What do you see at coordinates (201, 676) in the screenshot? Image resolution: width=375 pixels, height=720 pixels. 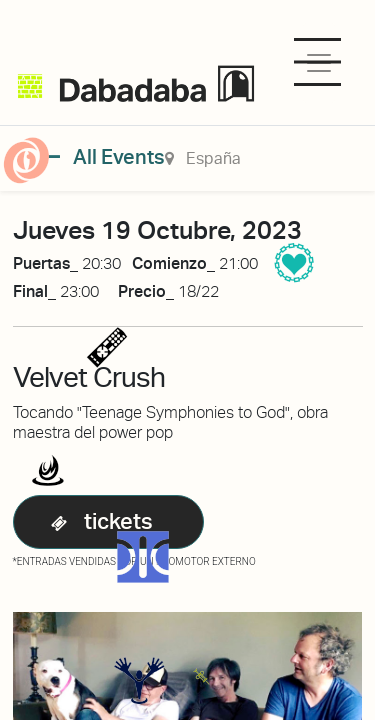 I see `access medical or health settings` at bounding box center [201, 676].